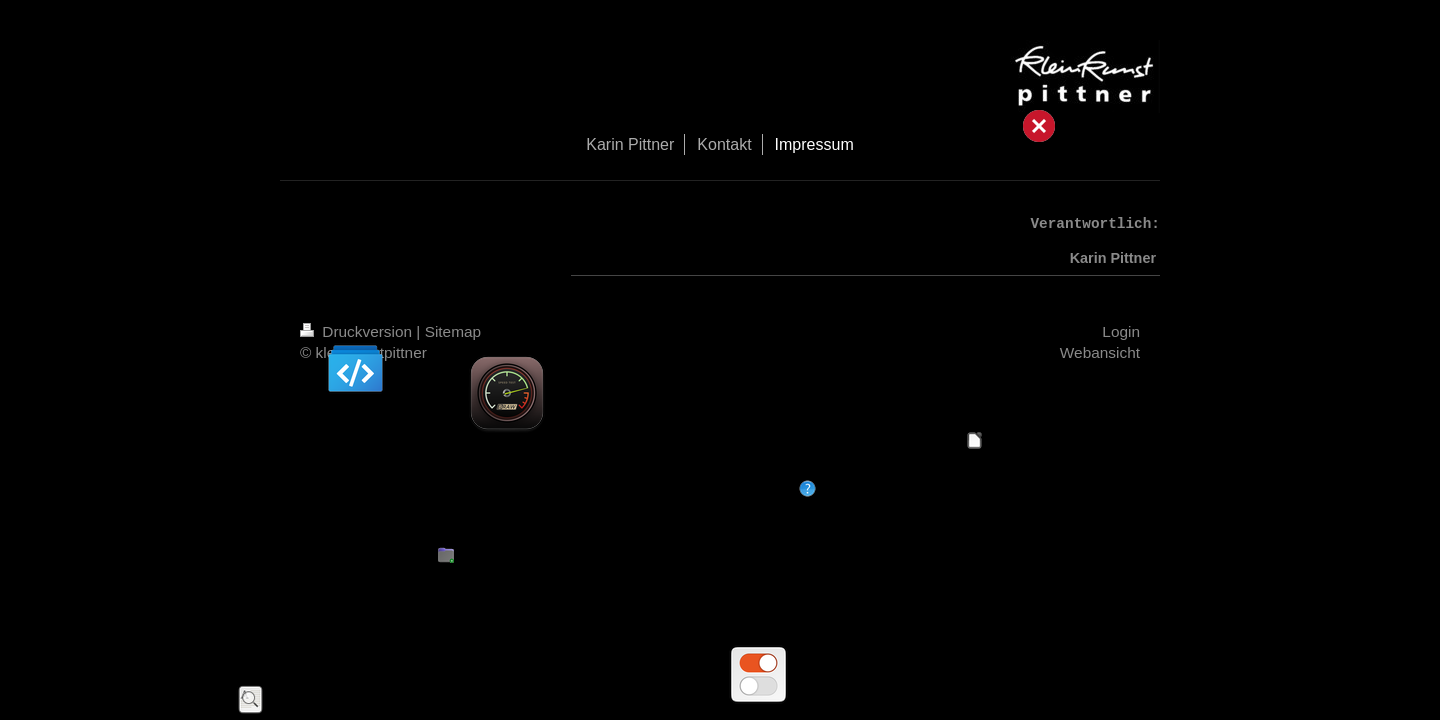 The width and height of the screenshot is (1440, 720). Describe the element at coordinates (758, 674) in the screenshot. I see `open system tweaks or settings app` at that location.